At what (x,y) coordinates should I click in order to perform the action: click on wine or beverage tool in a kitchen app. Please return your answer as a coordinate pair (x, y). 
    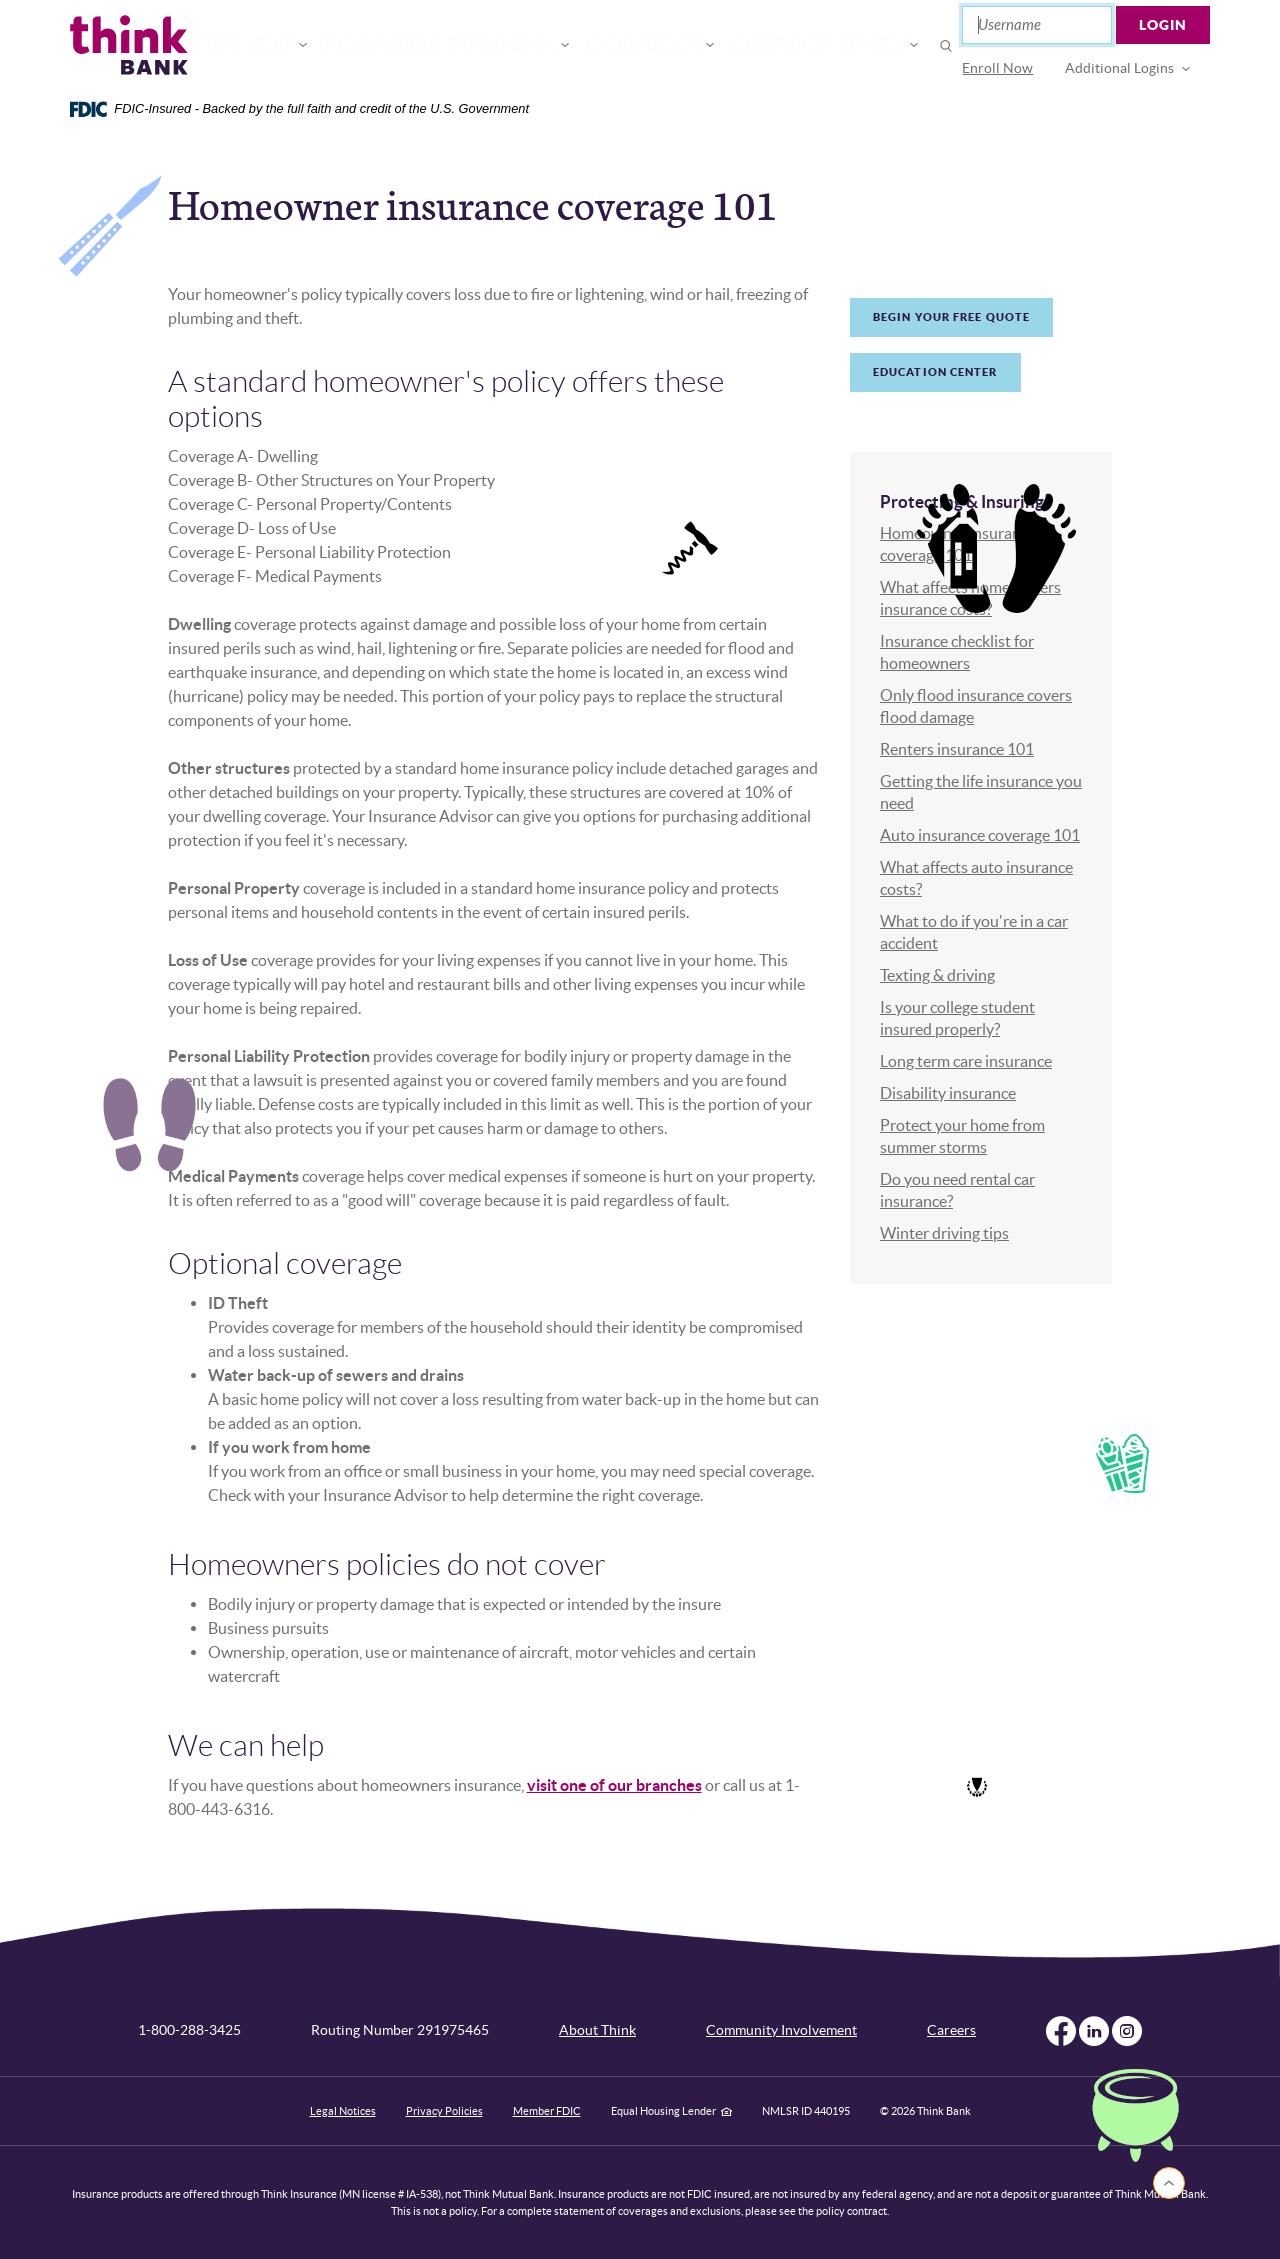
    Looking at the image, I should click on (690, 548).